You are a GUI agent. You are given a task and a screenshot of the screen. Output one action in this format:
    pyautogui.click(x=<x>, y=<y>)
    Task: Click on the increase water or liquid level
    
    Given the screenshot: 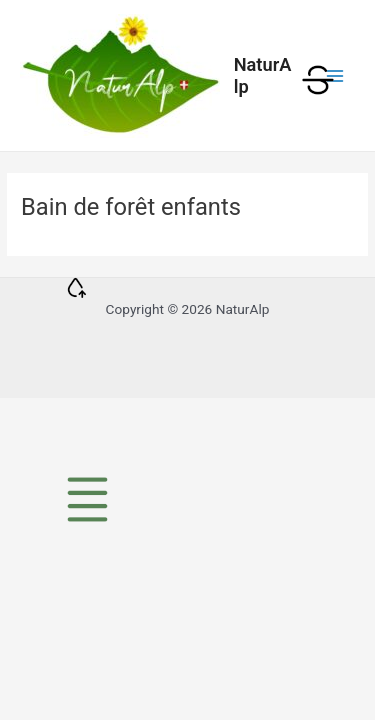 What is the action you would take?
    pyautogui.click(x=75, y=287)
    